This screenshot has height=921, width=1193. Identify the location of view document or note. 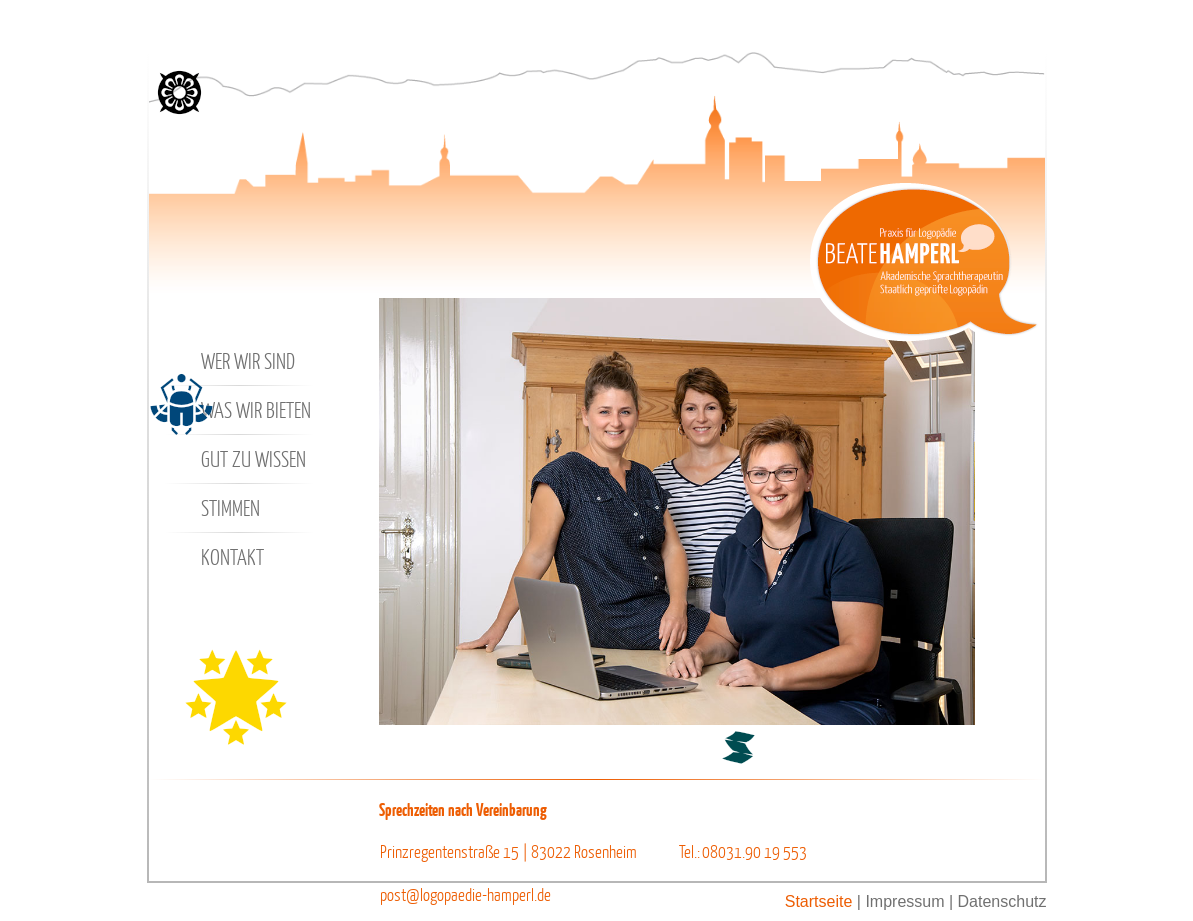
(738, 747).